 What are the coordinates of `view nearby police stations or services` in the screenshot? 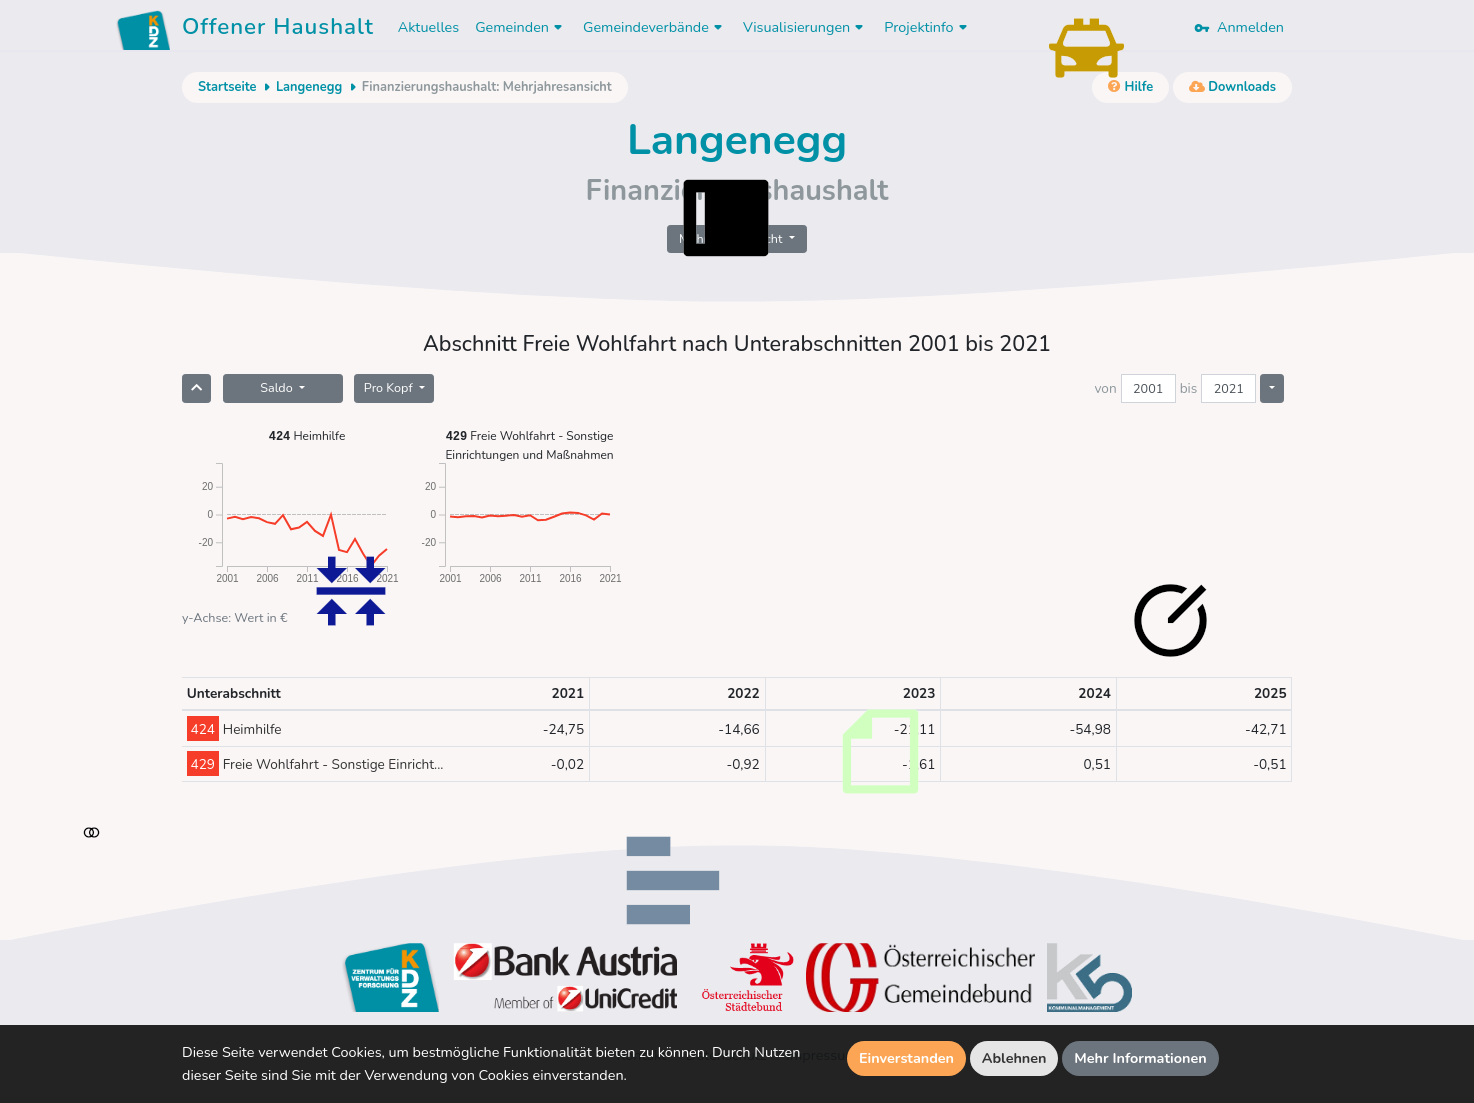 It's located at (1086, 46).